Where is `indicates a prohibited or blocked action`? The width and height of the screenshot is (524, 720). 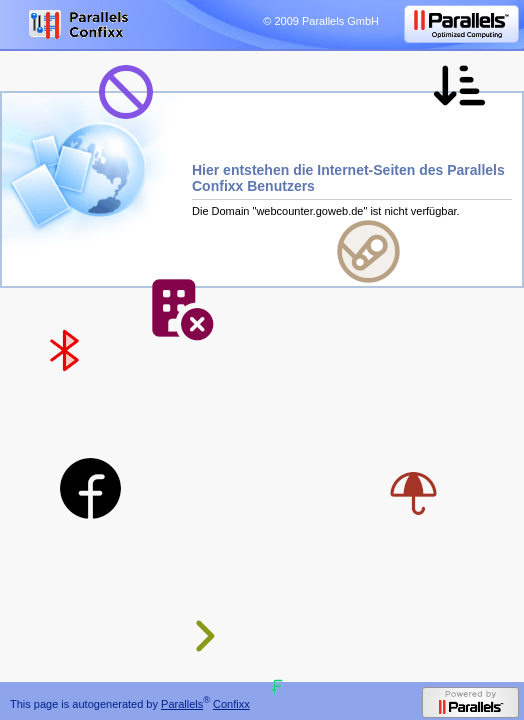
indicates a prohibited or blocked action is located at coordinates (126, 92).